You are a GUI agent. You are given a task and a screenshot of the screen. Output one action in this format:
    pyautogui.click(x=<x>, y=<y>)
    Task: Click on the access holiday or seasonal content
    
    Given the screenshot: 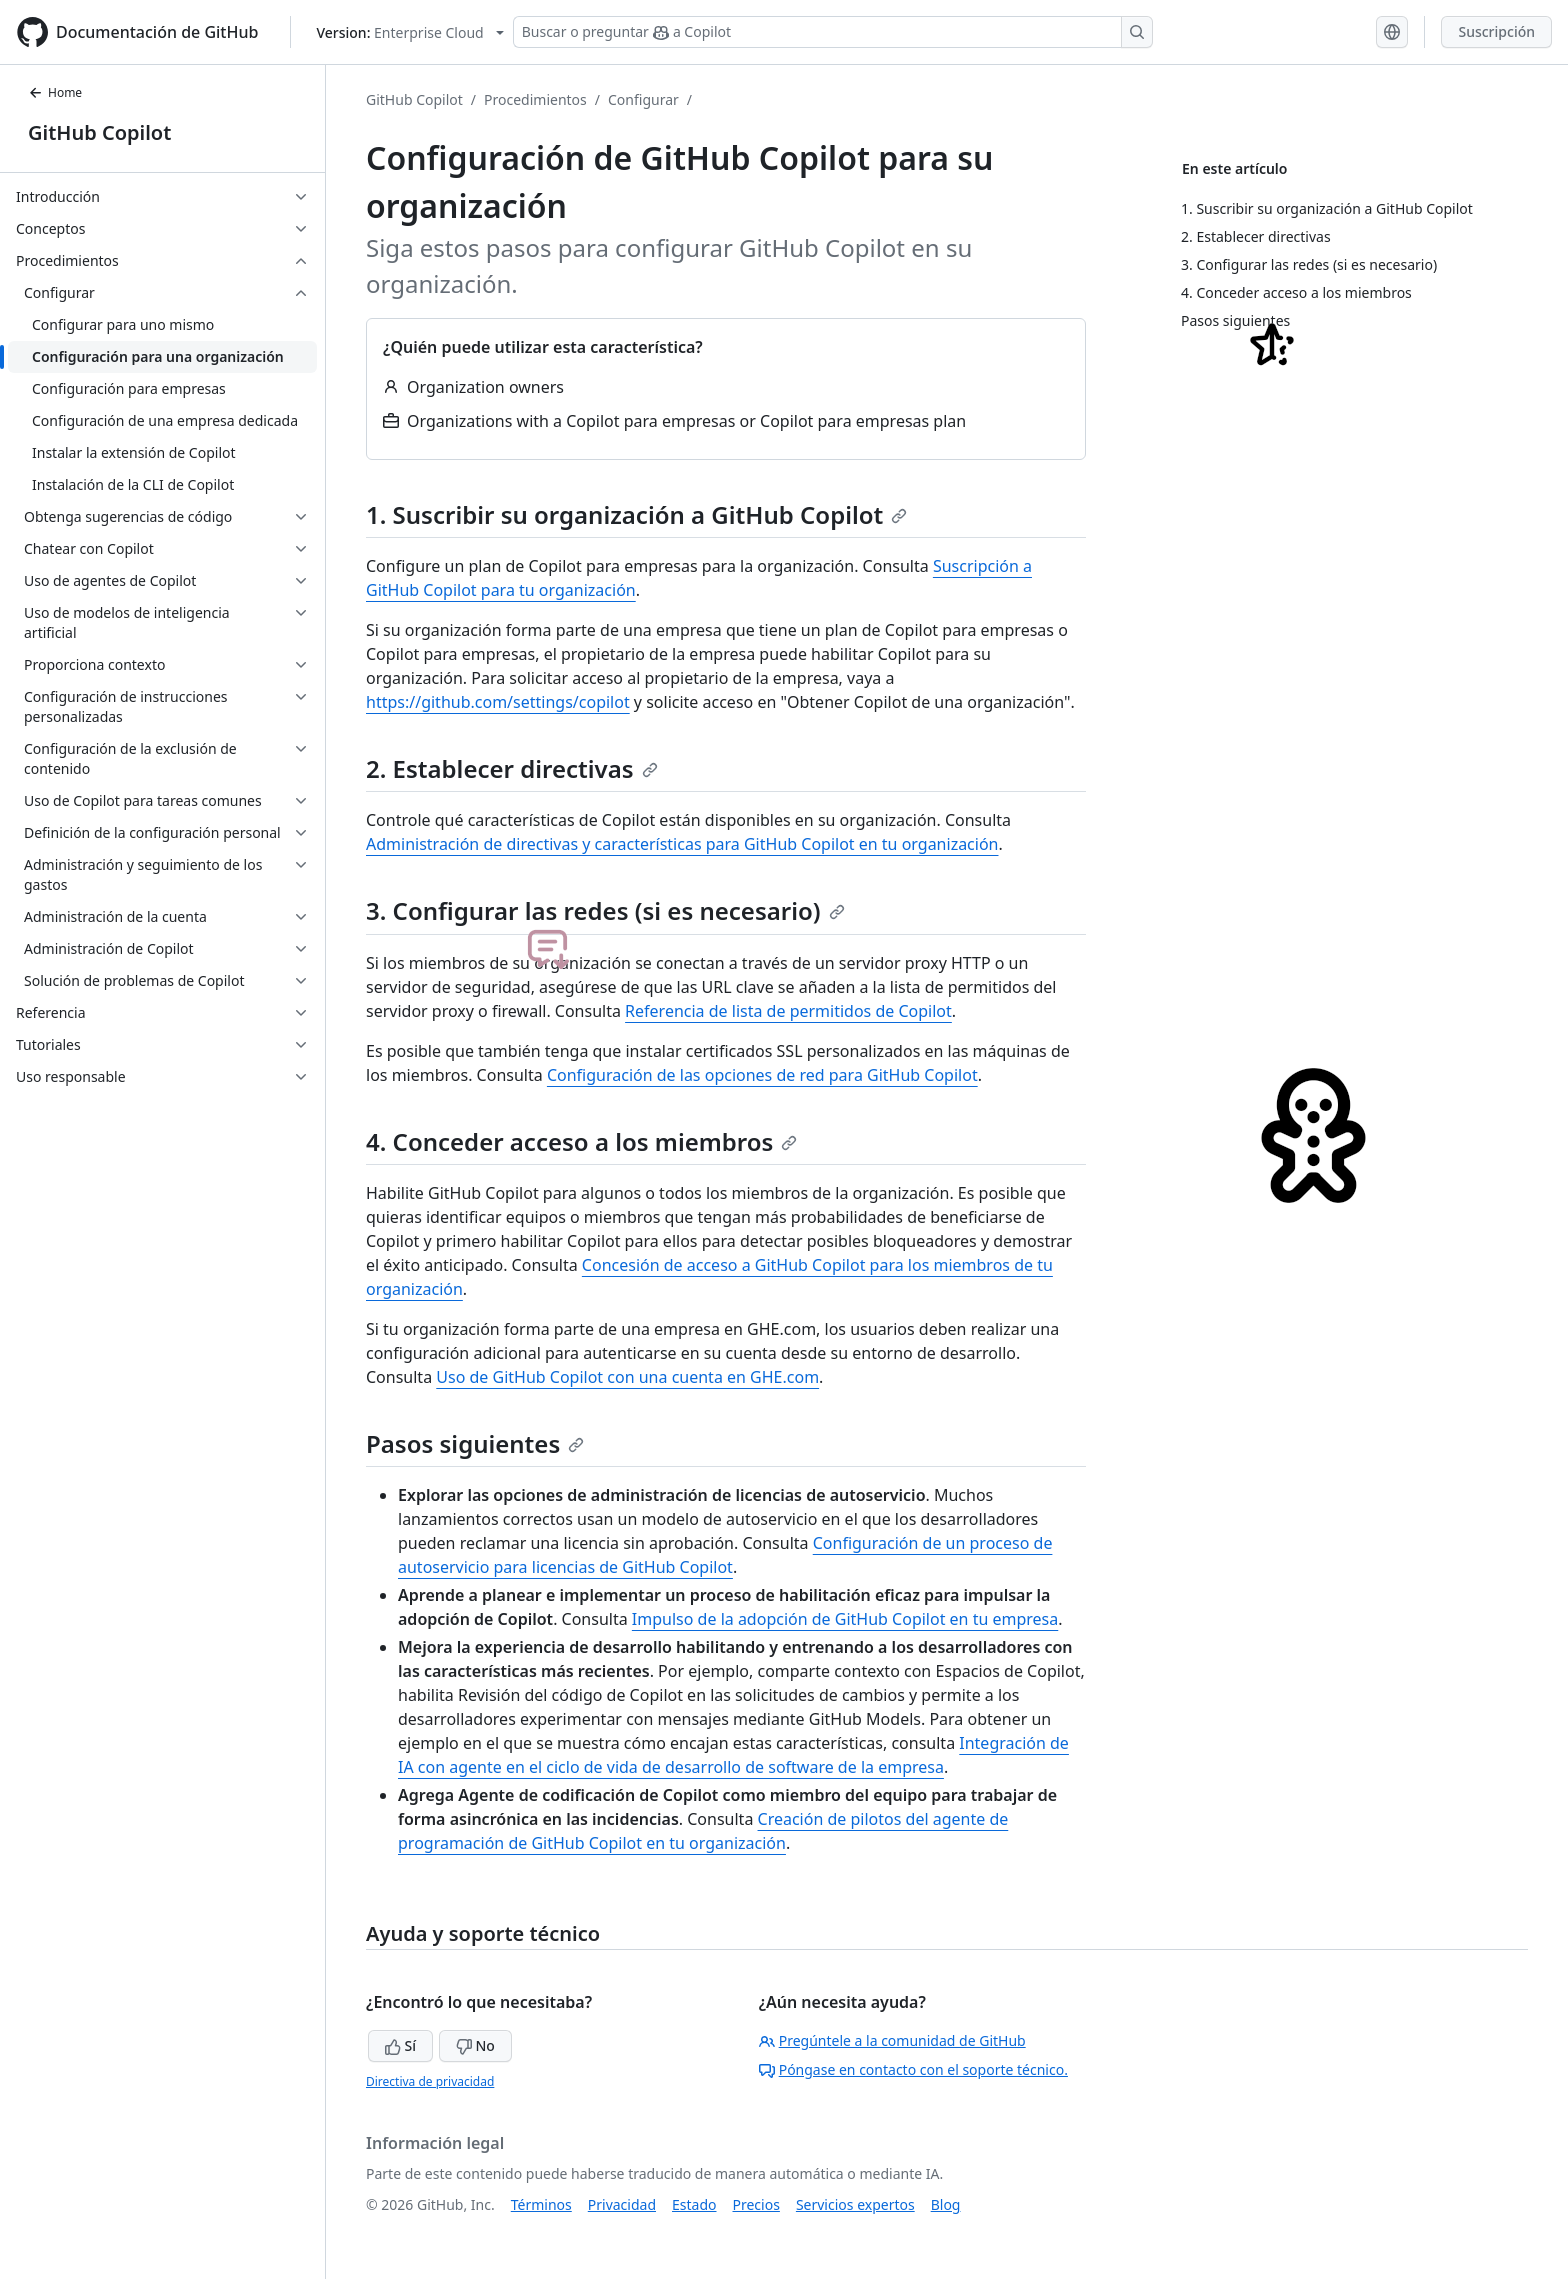 What is the action you would take?
    pyautogui.click(x=1313, y=1135)
    